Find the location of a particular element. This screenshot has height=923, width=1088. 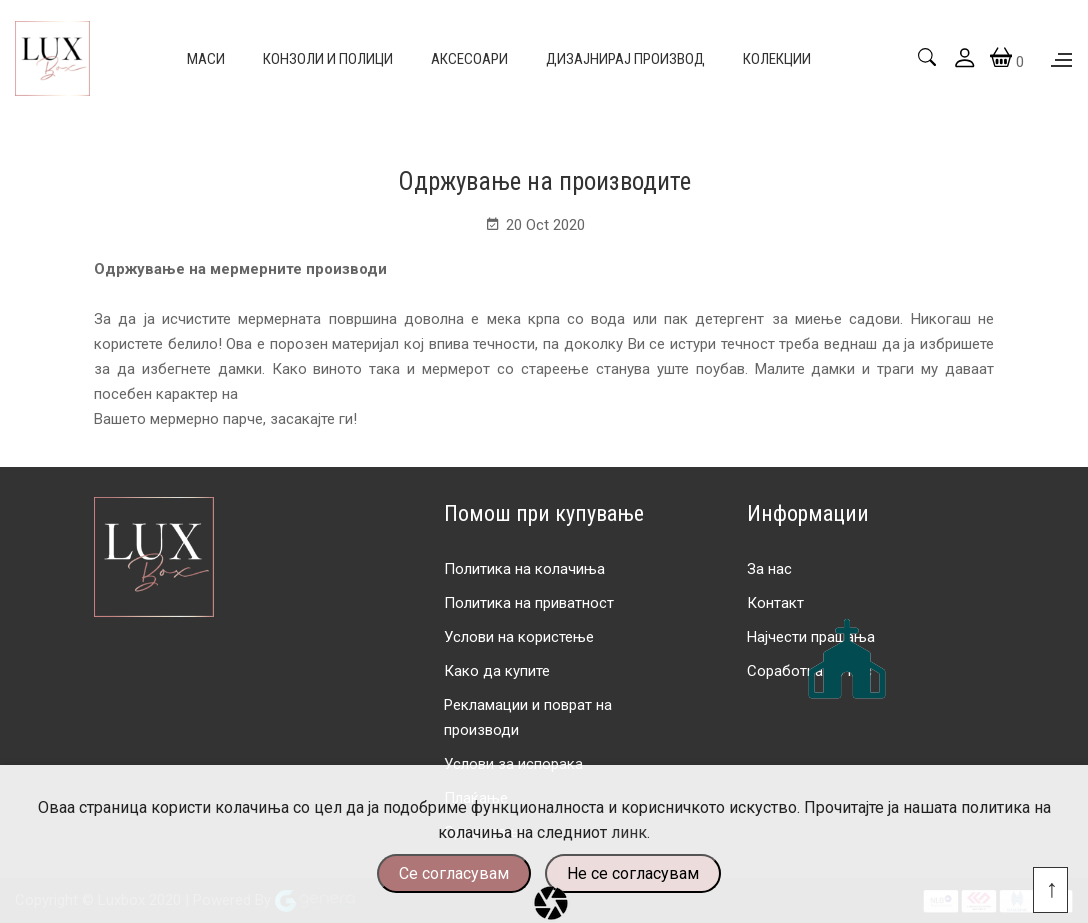

view nearby churches or places of worship is located at coordinates (847, 663).